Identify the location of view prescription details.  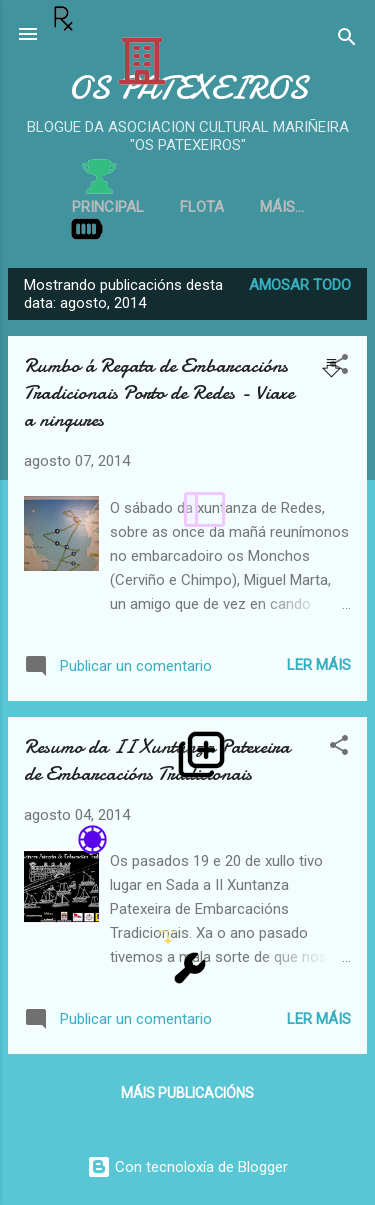
(62, 18).